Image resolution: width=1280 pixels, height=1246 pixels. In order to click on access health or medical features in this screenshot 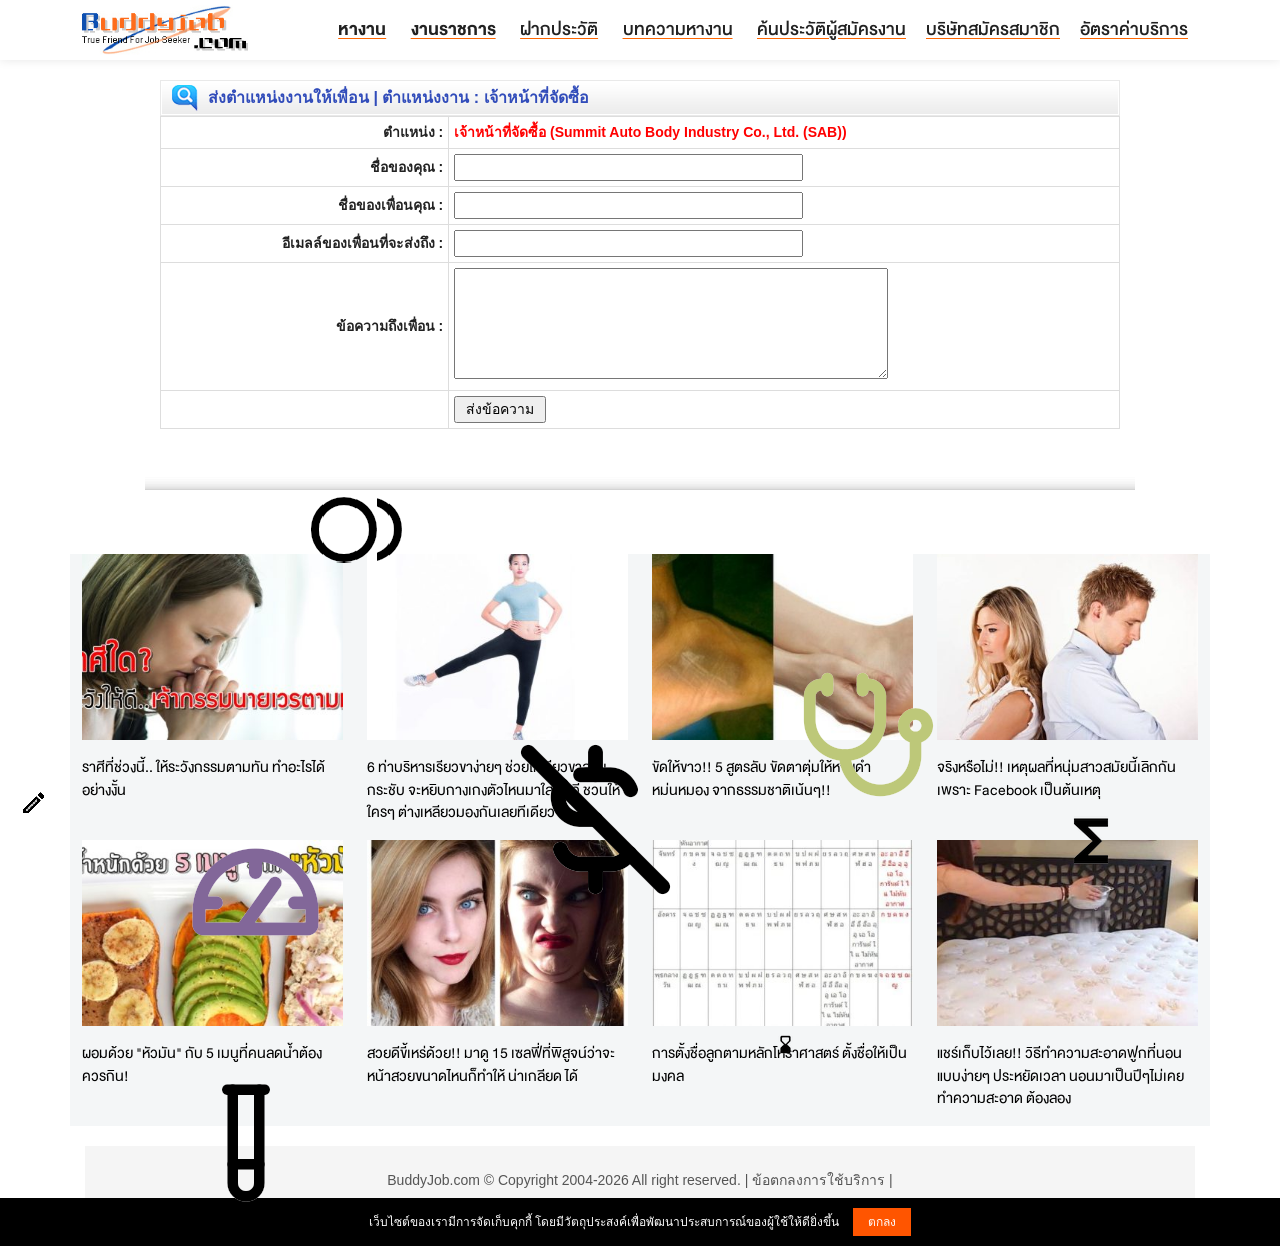, I will do `click(868, 737)`.